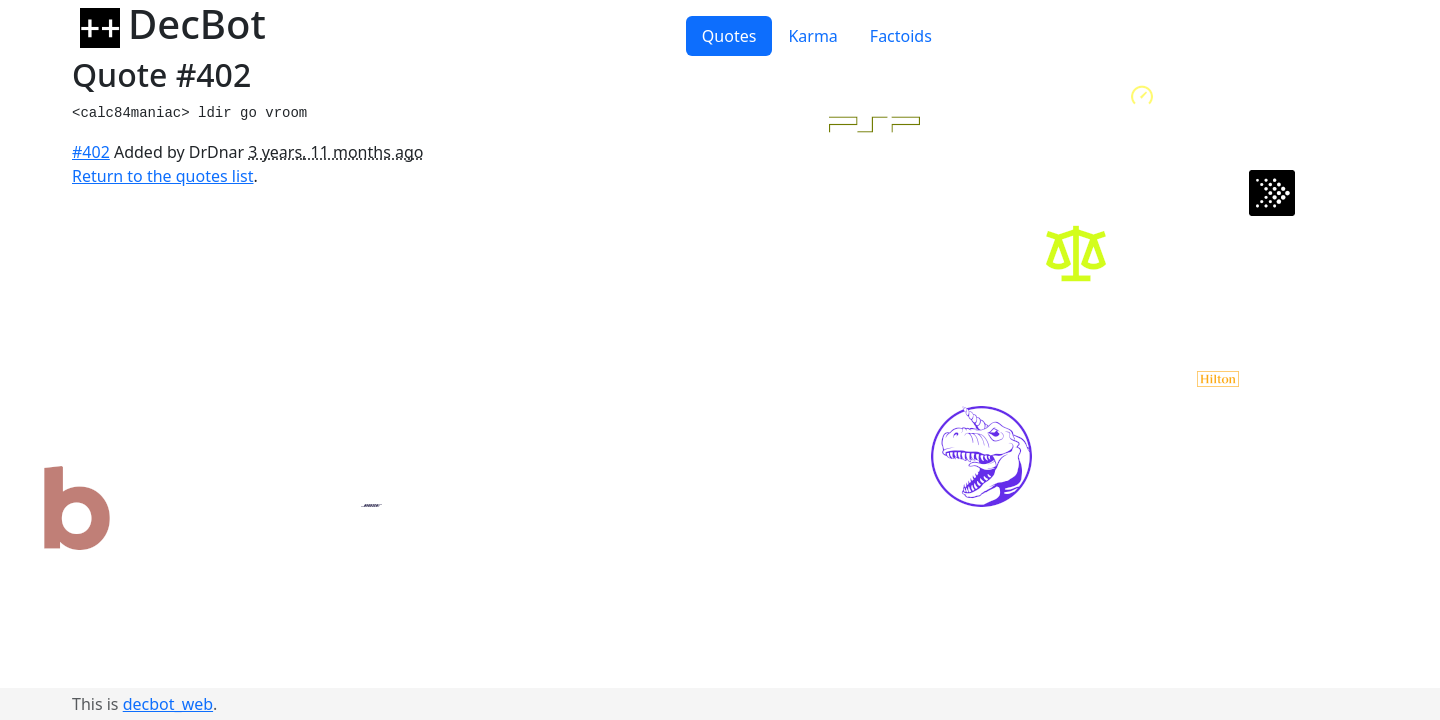 This screenshot has width=1440, height=720. Describe the element at coordinates (981, 456) in the screenshot. I see `libuv library logo` at that location.